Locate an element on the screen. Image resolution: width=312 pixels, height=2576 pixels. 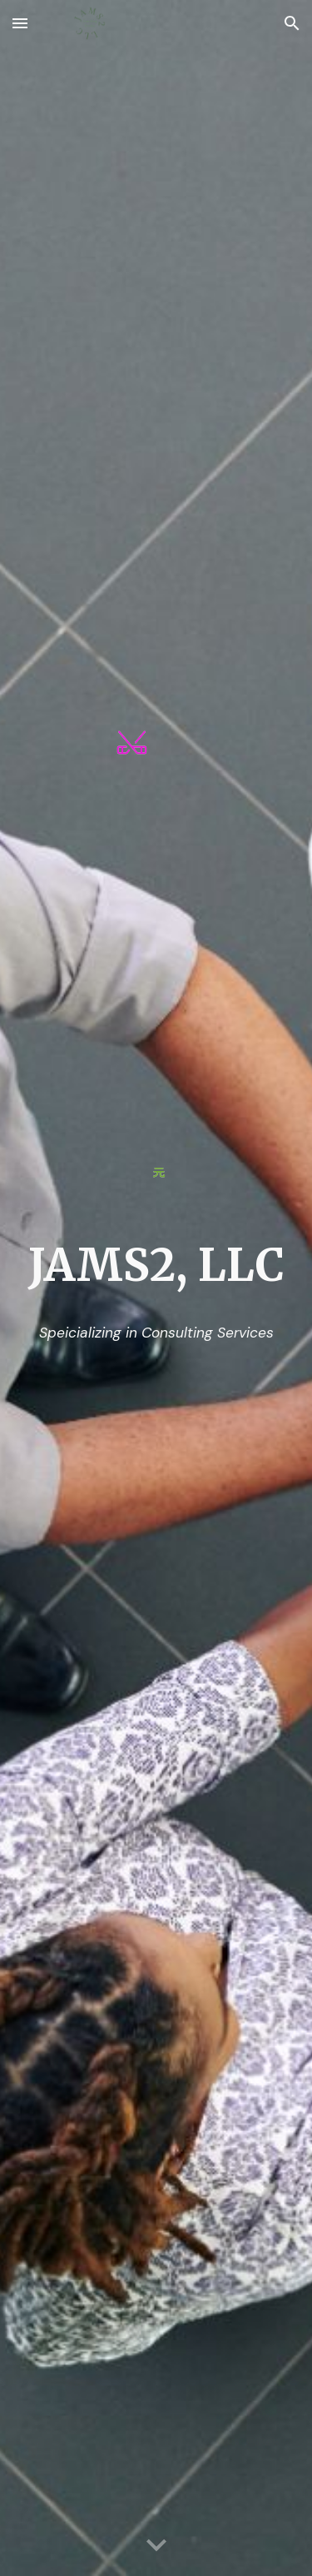
view hockey scores or sports updates is located at coordinates (131, 742).